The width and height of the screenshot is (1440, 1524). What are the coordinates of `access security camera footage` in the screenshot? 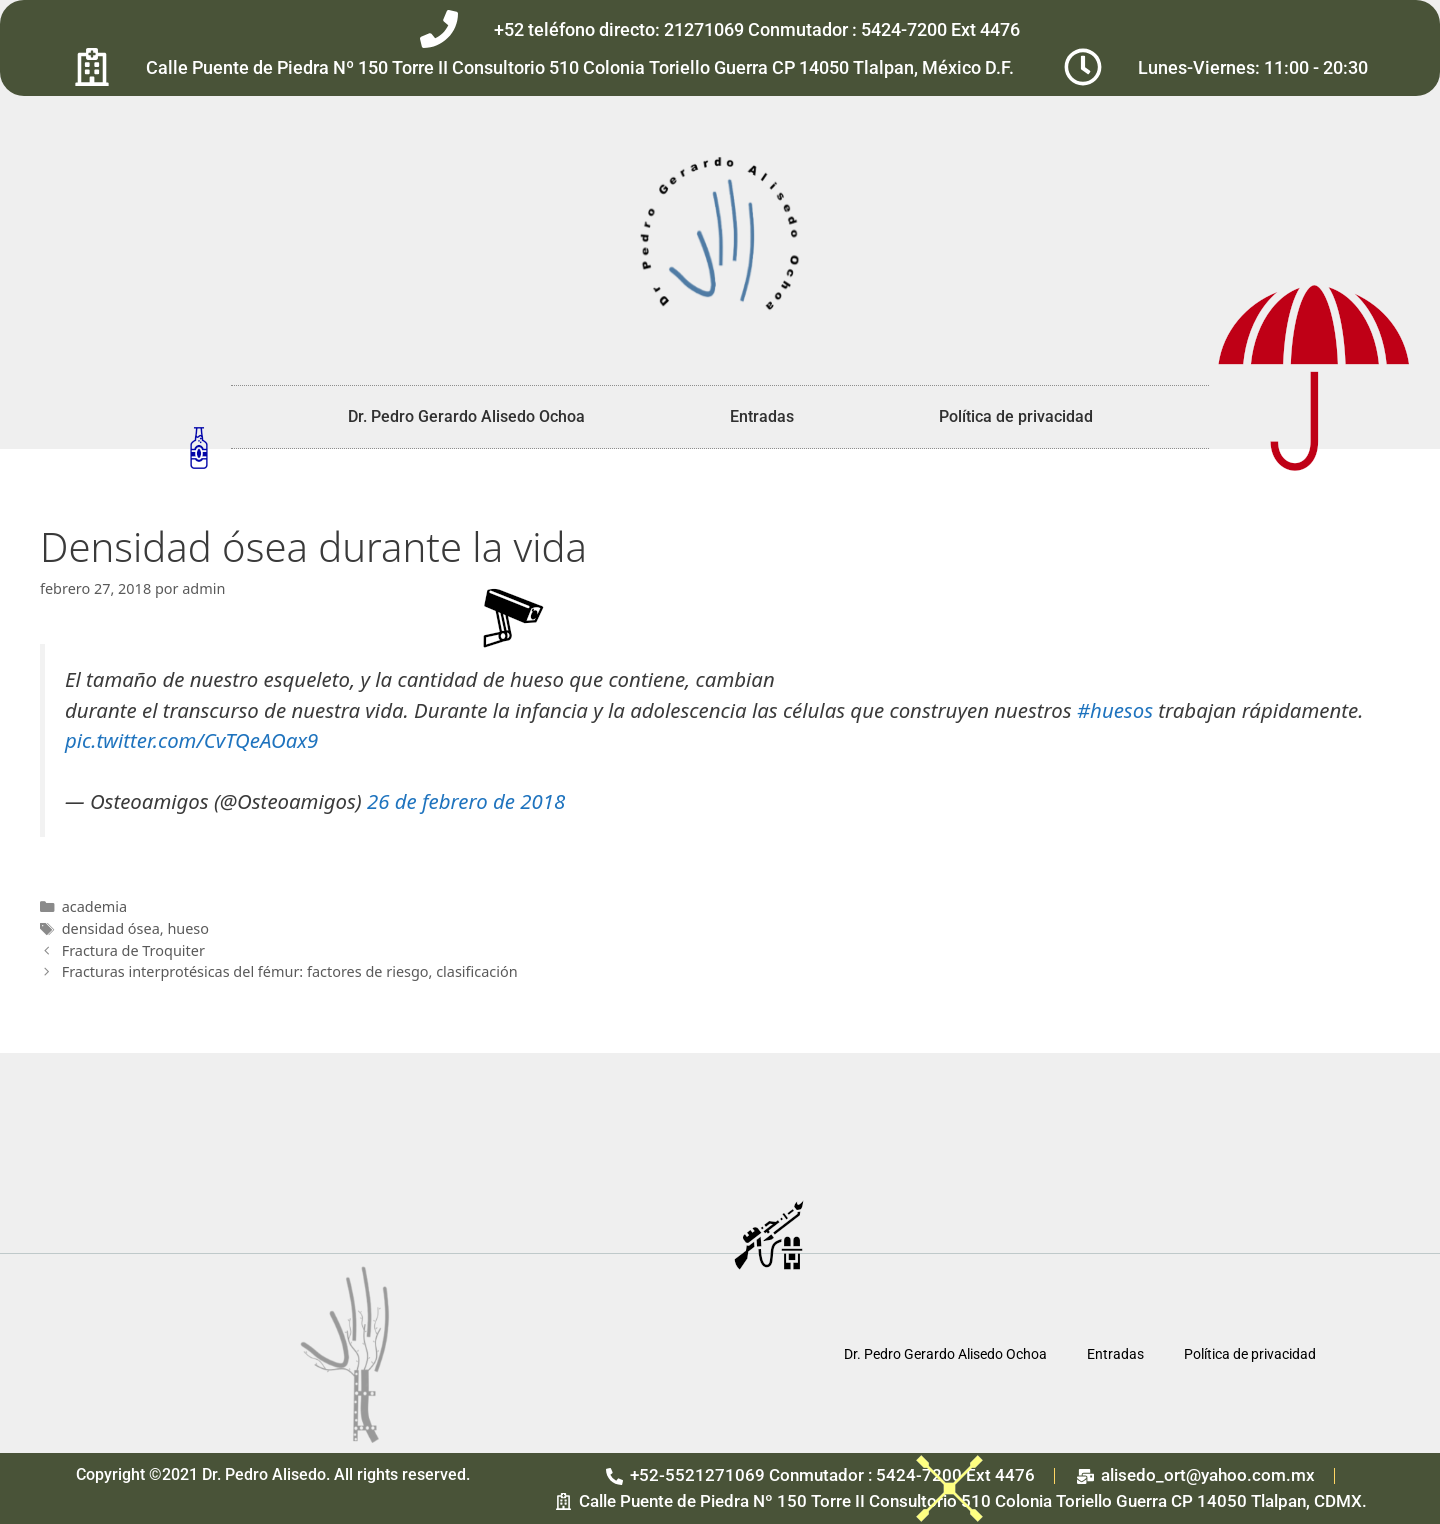 It's located at (513, 618).